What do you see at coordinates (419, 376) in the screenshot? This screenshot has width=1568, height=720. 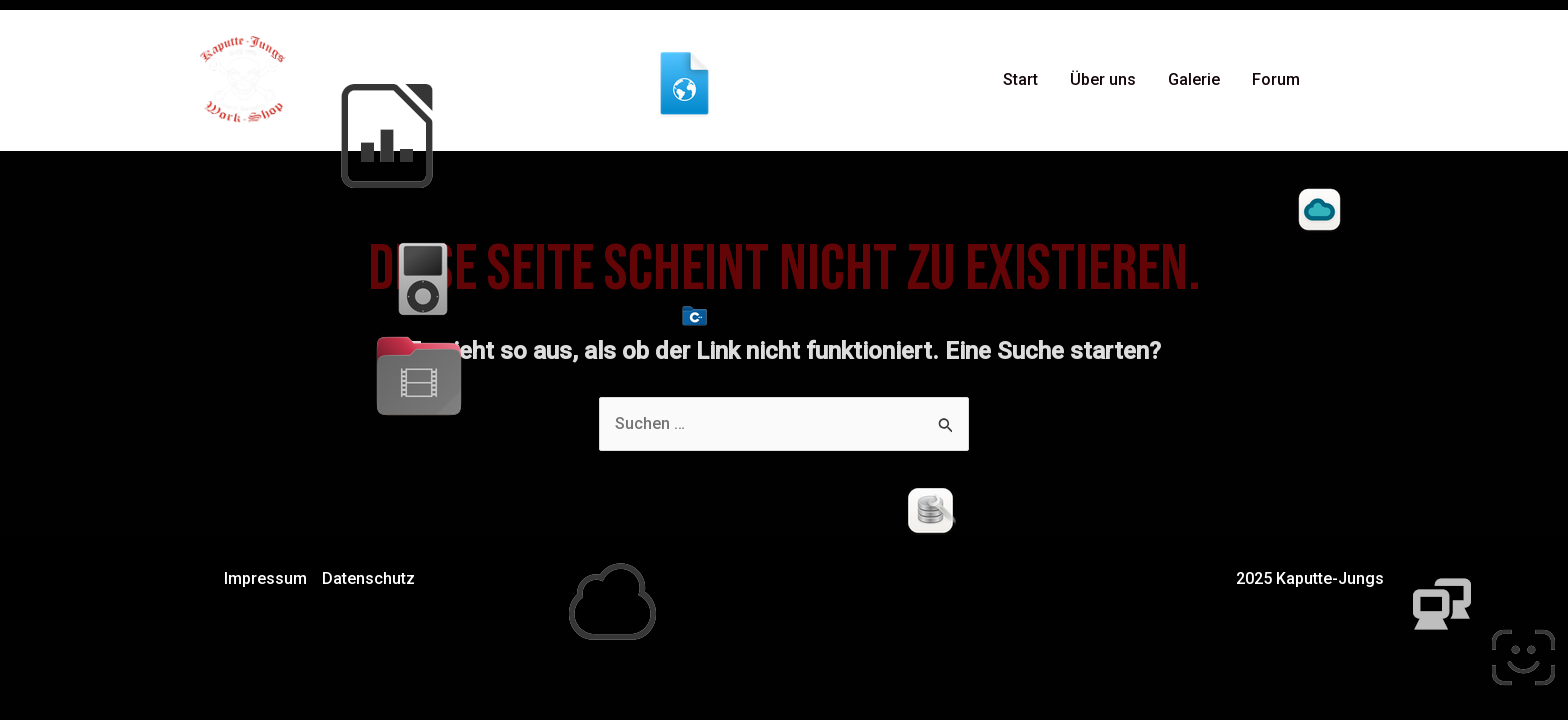 I see `open videos folder` at bounding box center [419, 376].